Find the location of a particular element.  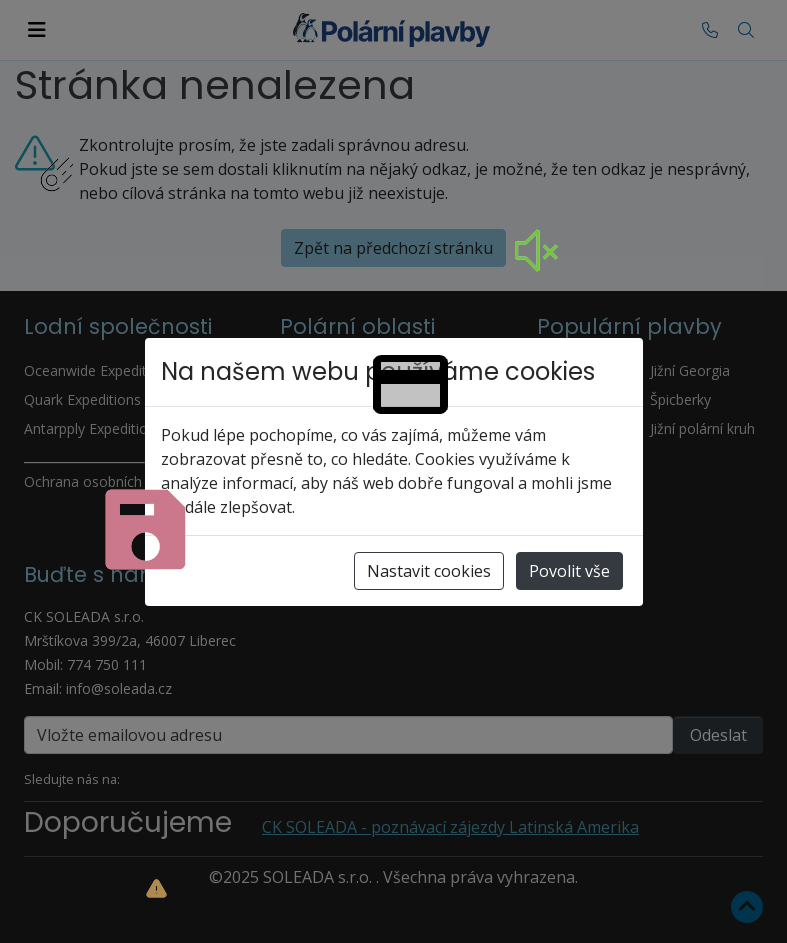

save current file or document is located at coordinates (145, 529).